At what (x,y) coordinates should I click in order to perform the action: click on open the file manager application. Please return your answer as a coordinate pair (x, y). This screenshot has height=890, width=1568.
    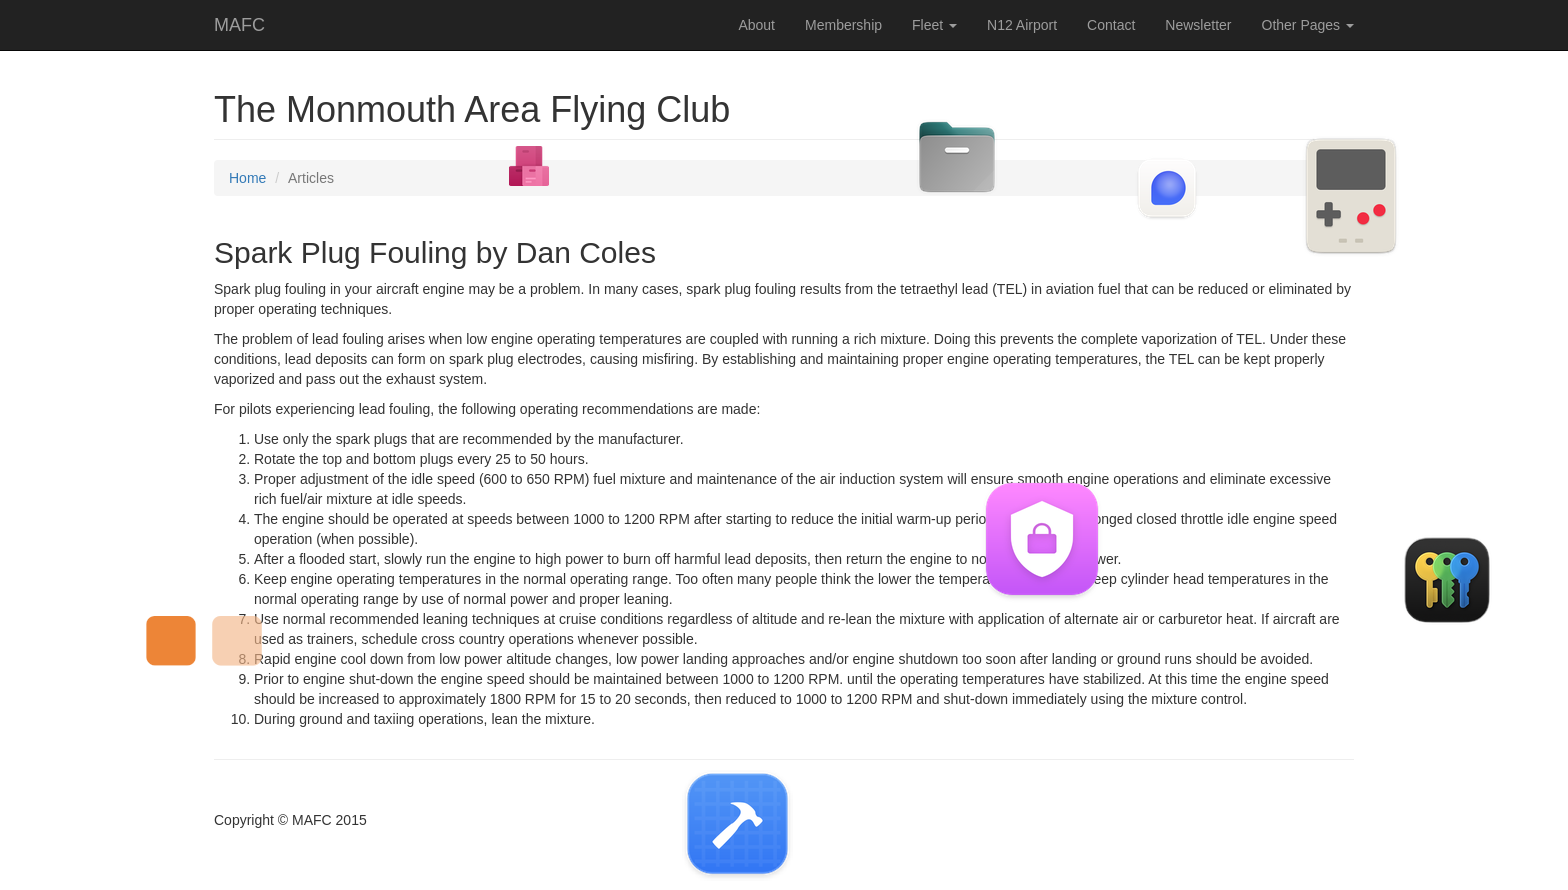
    Looking at the image, I should click on (957, 157).